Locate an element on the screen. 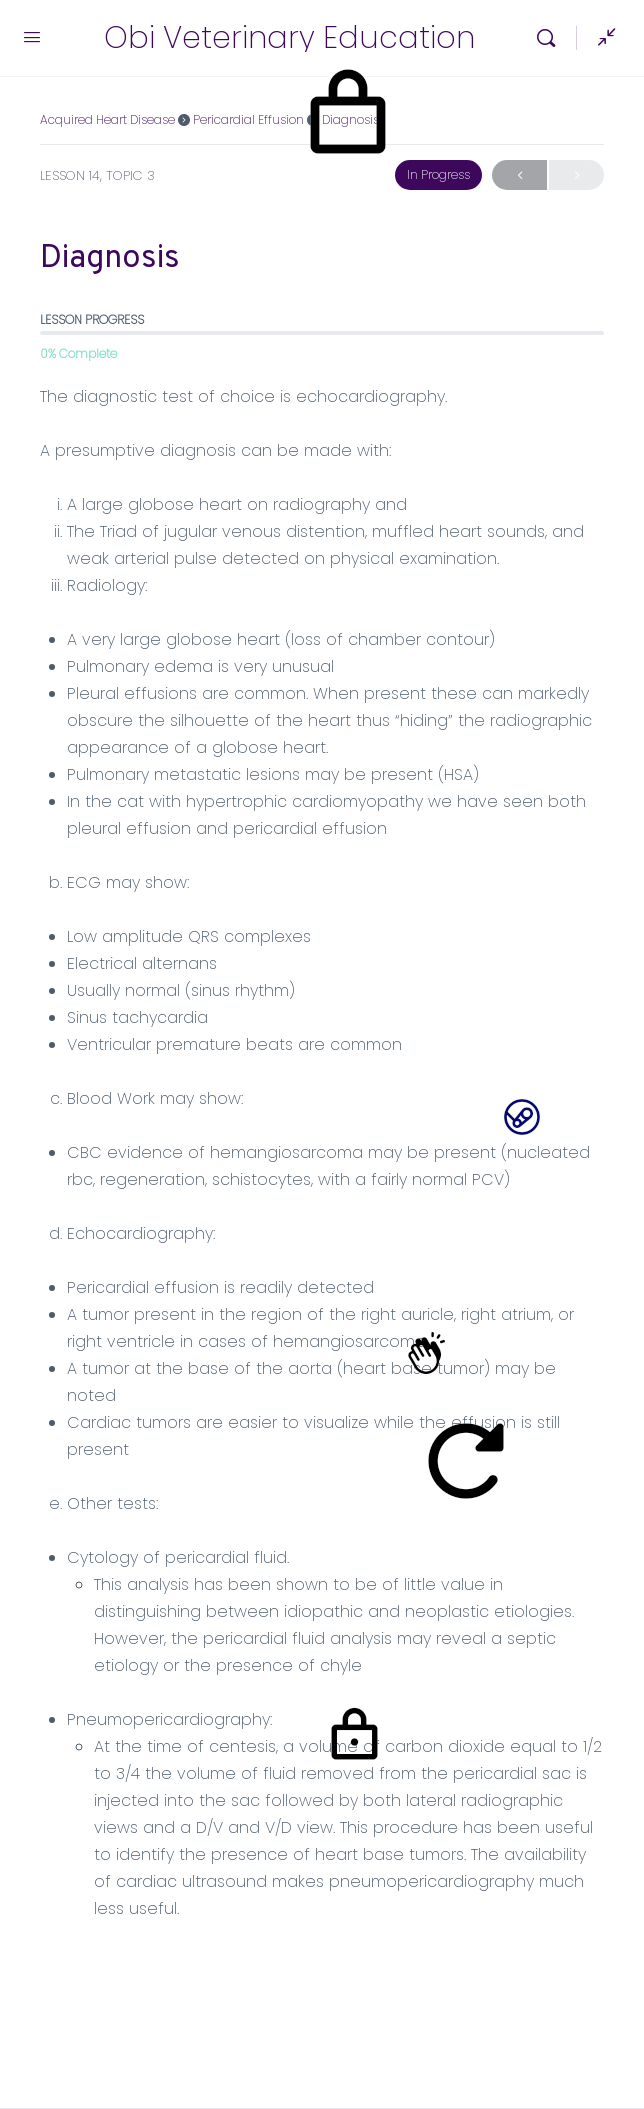  open Steam gaming platform is located at coordinates (522, 1117).